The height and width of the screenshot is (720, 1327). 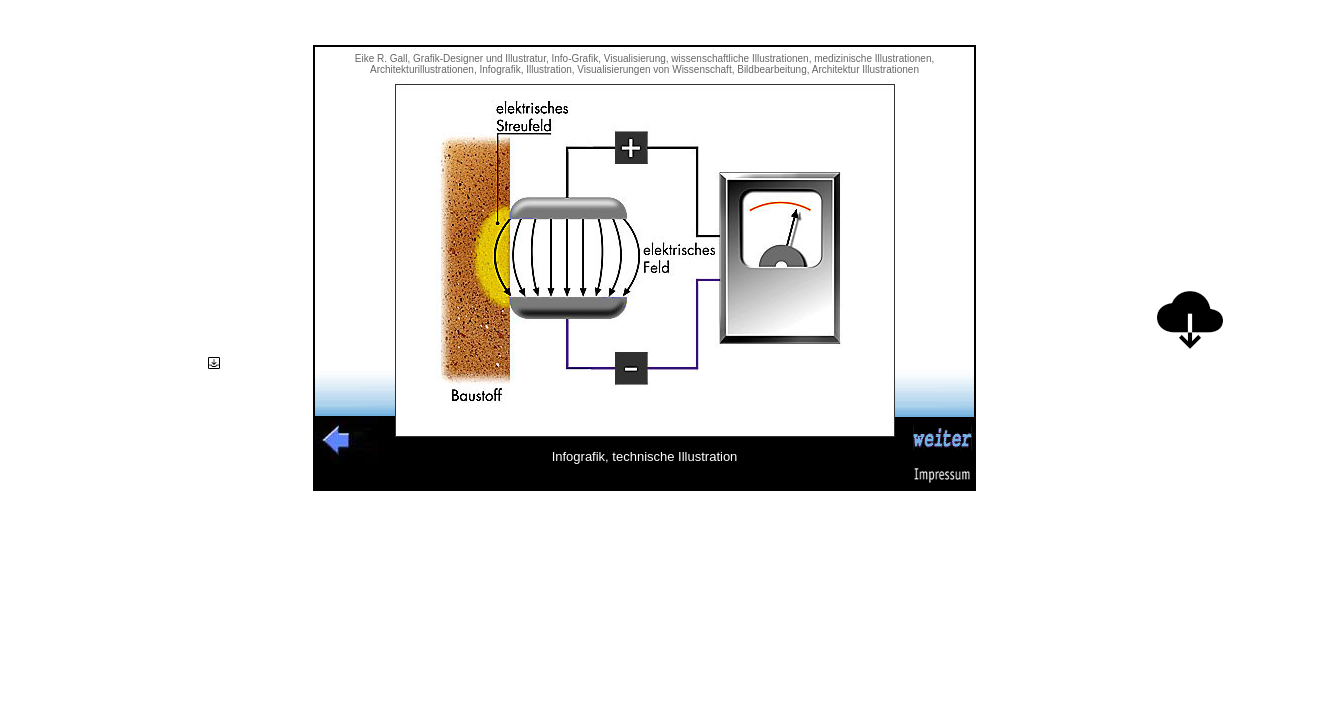 I want to click on download file from cloud storage, so click(x=1190, y=320).